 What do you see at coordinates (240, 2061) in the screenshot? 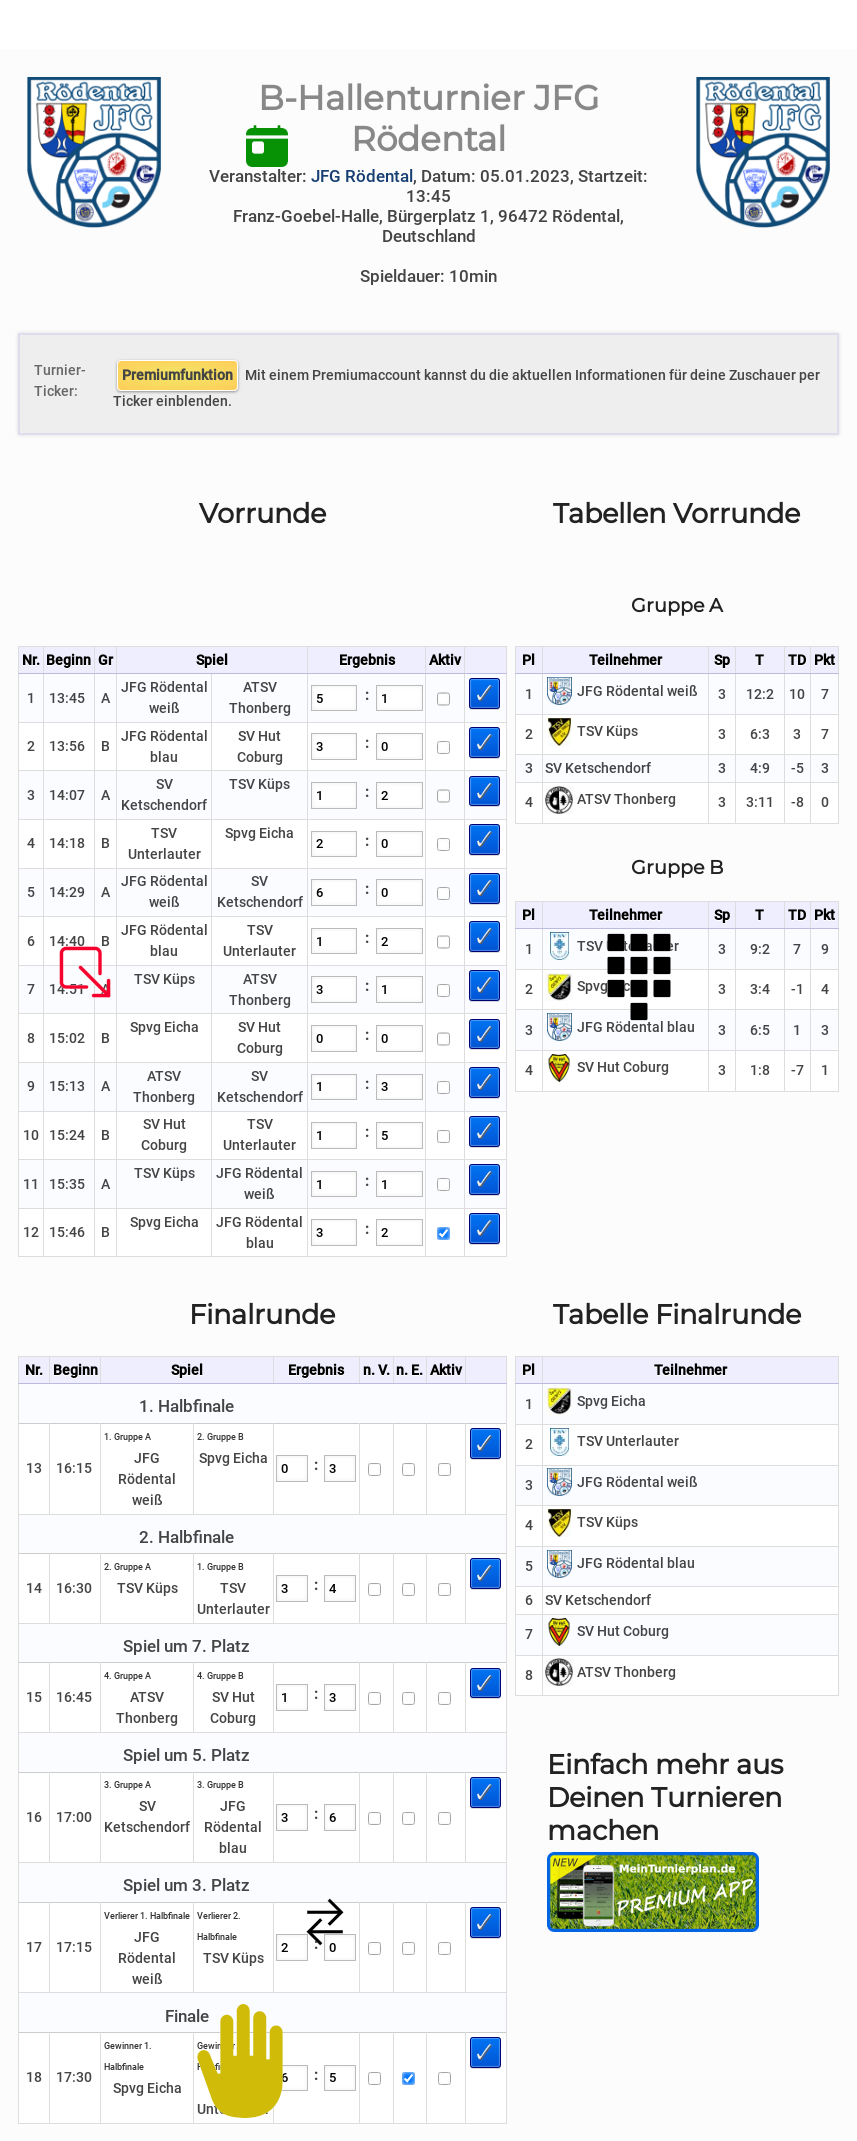
I see `stop or halt an action` at bounding box center [240, 2061].